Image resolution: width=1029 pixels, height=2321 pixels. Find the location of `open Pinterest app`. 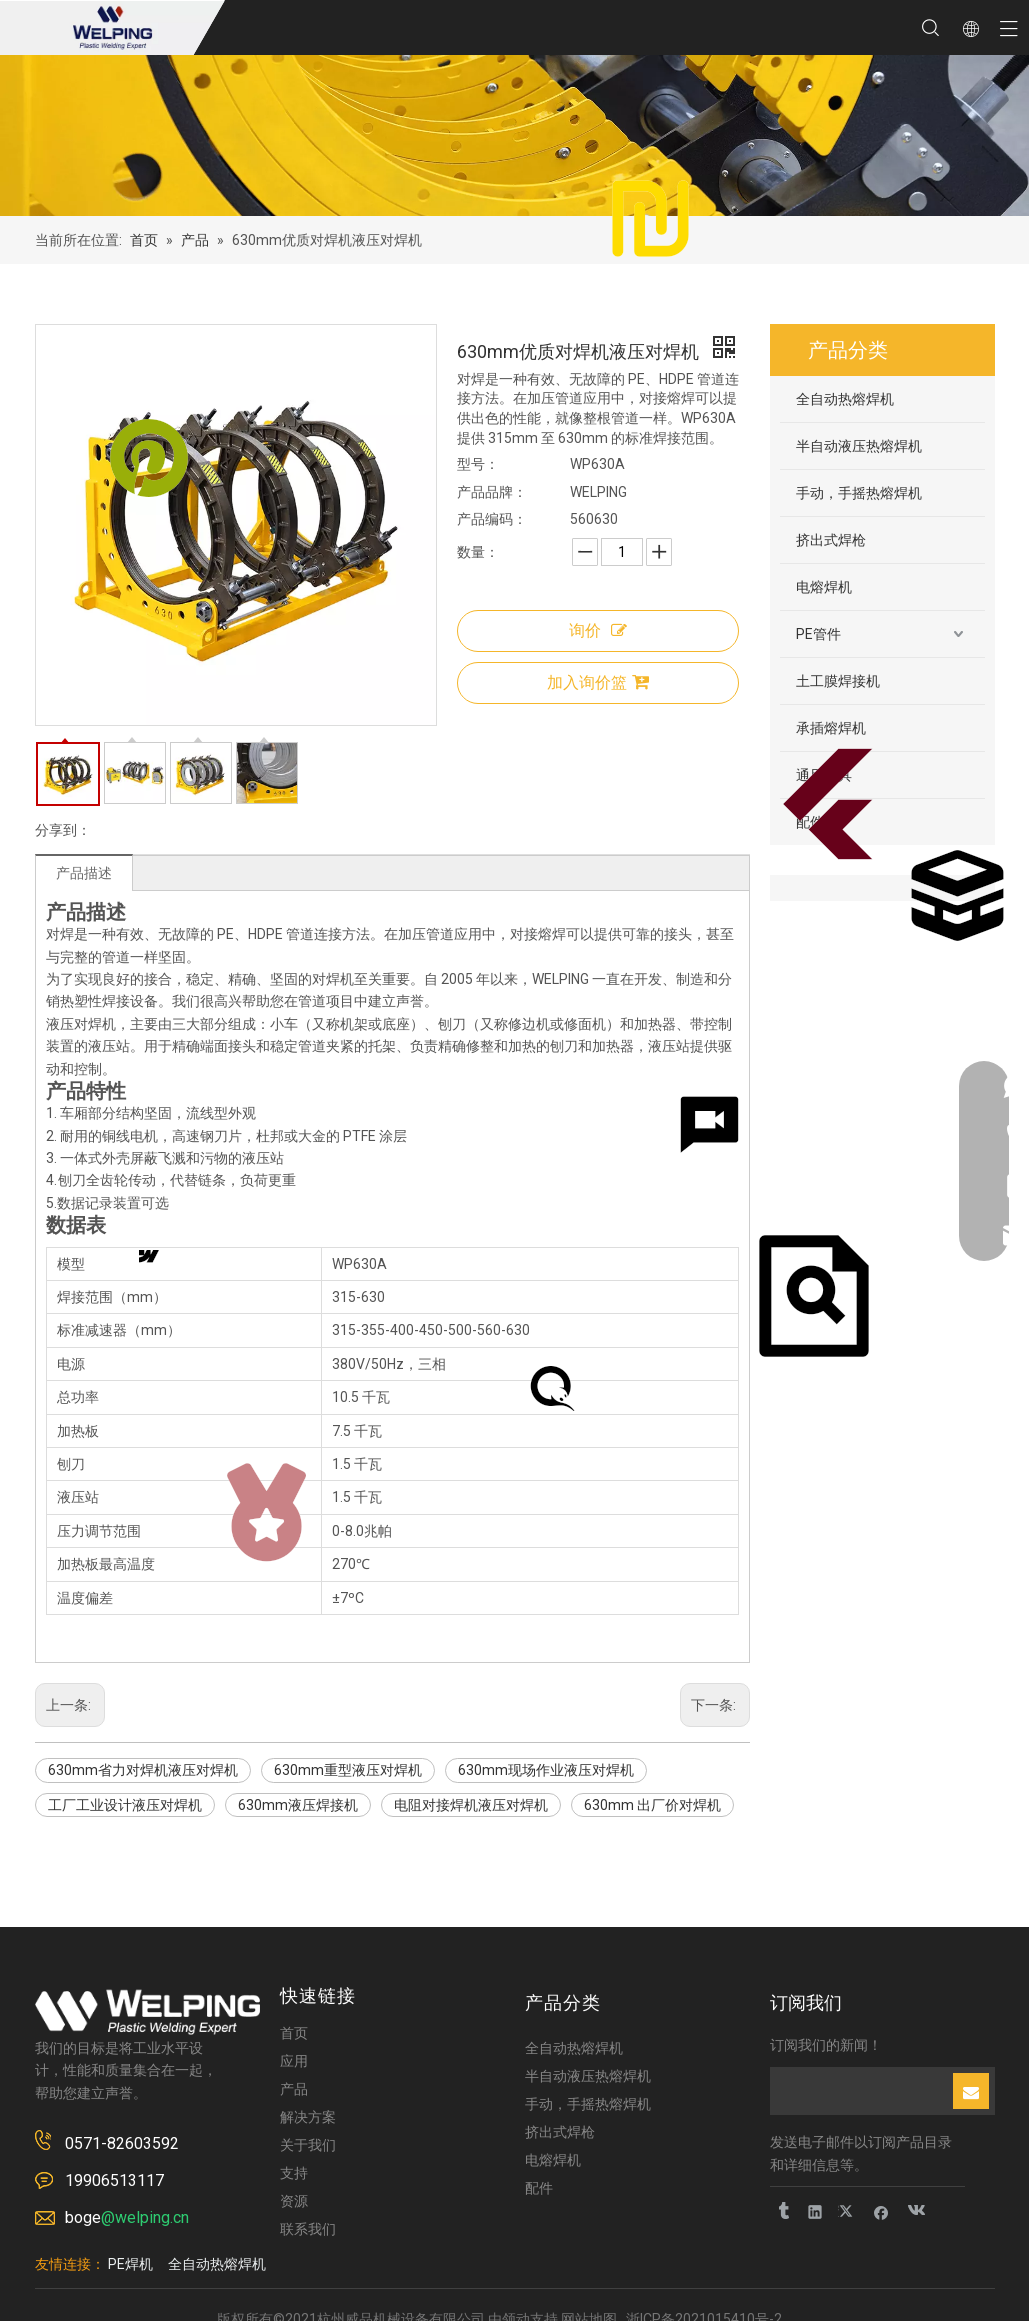

open Pinterest app is located at coordinates (149, 458).